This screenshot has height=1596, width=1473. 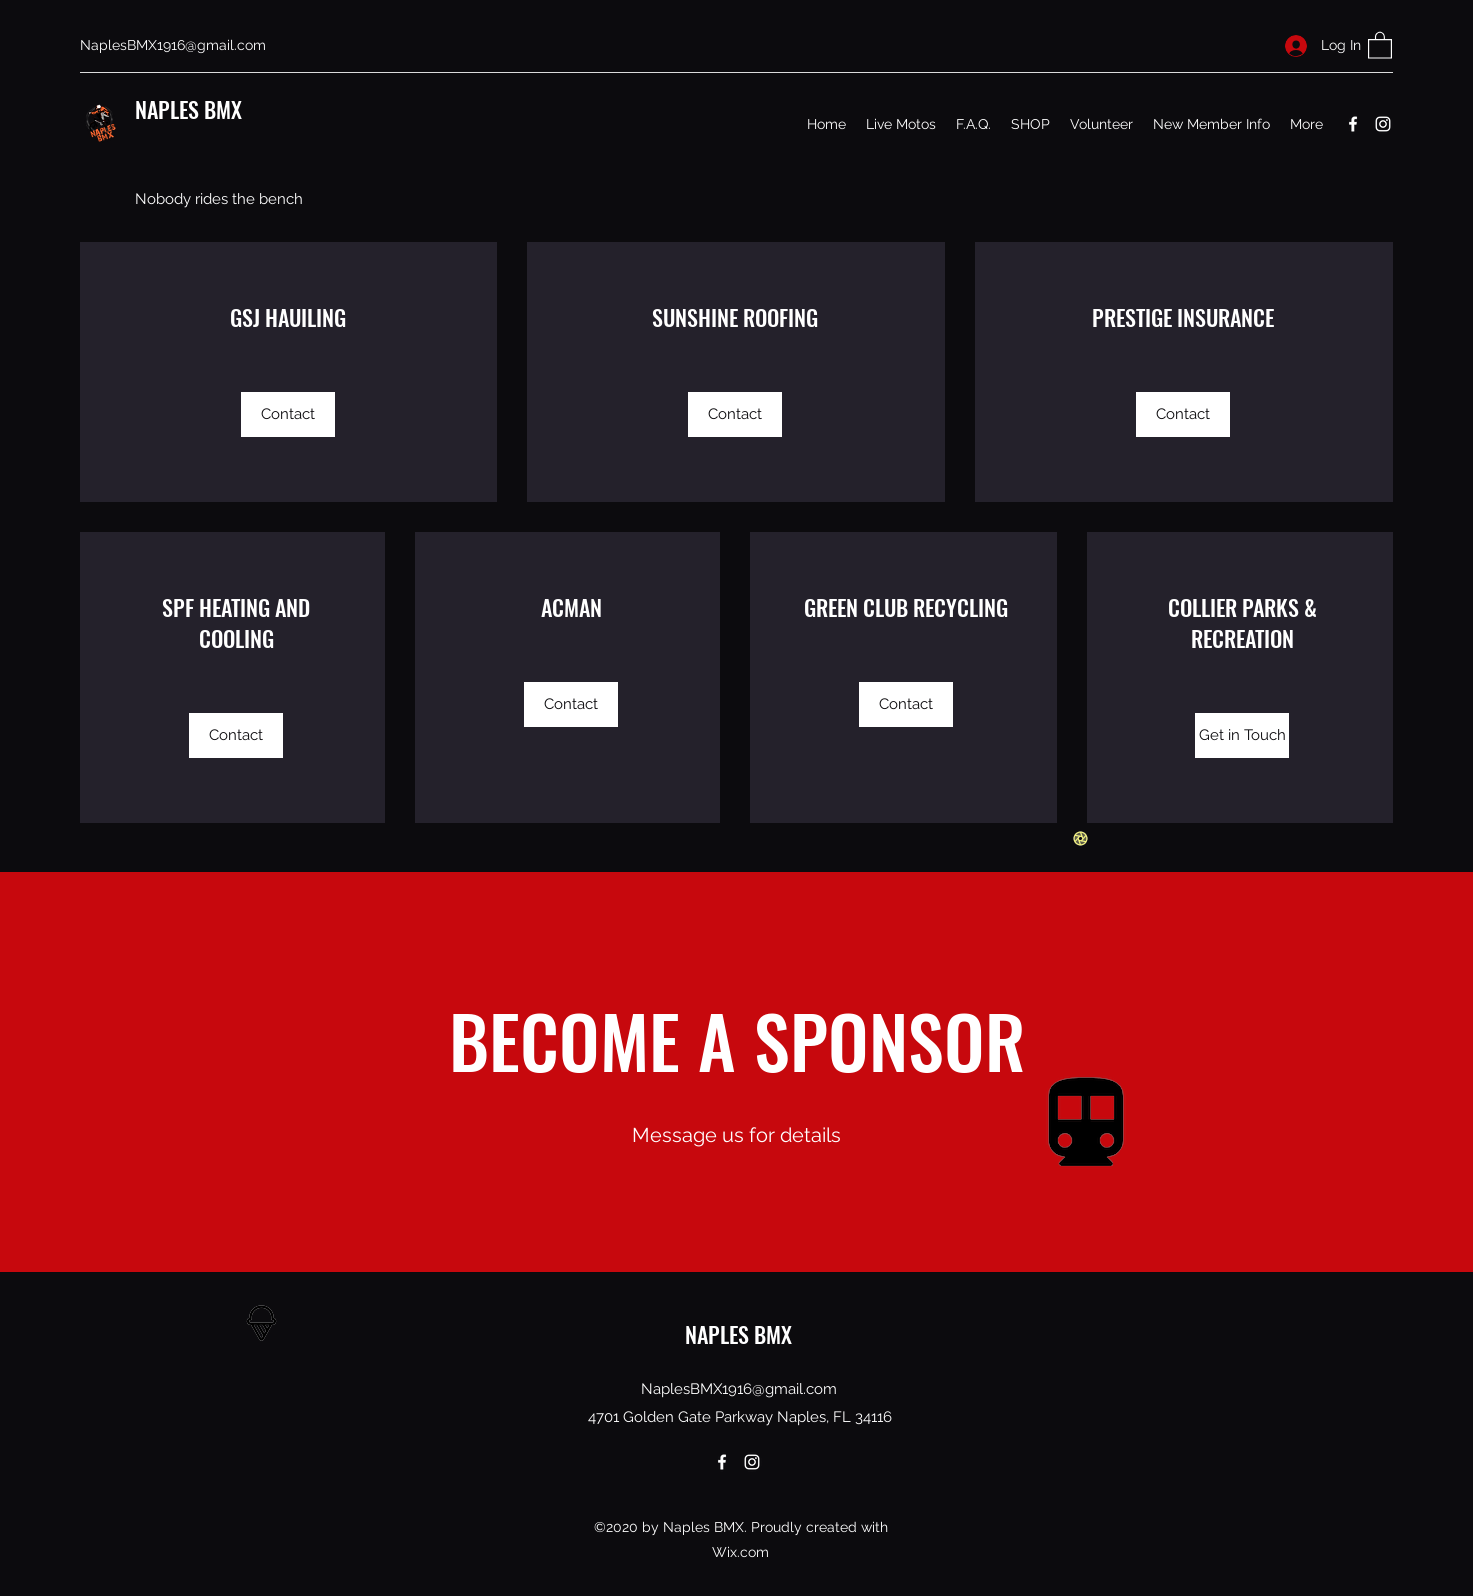 What do you see at coordinates (1086, 1124) in the screenshot?
I see `get subway or metro directions` at bounding box center [1086, 1124].